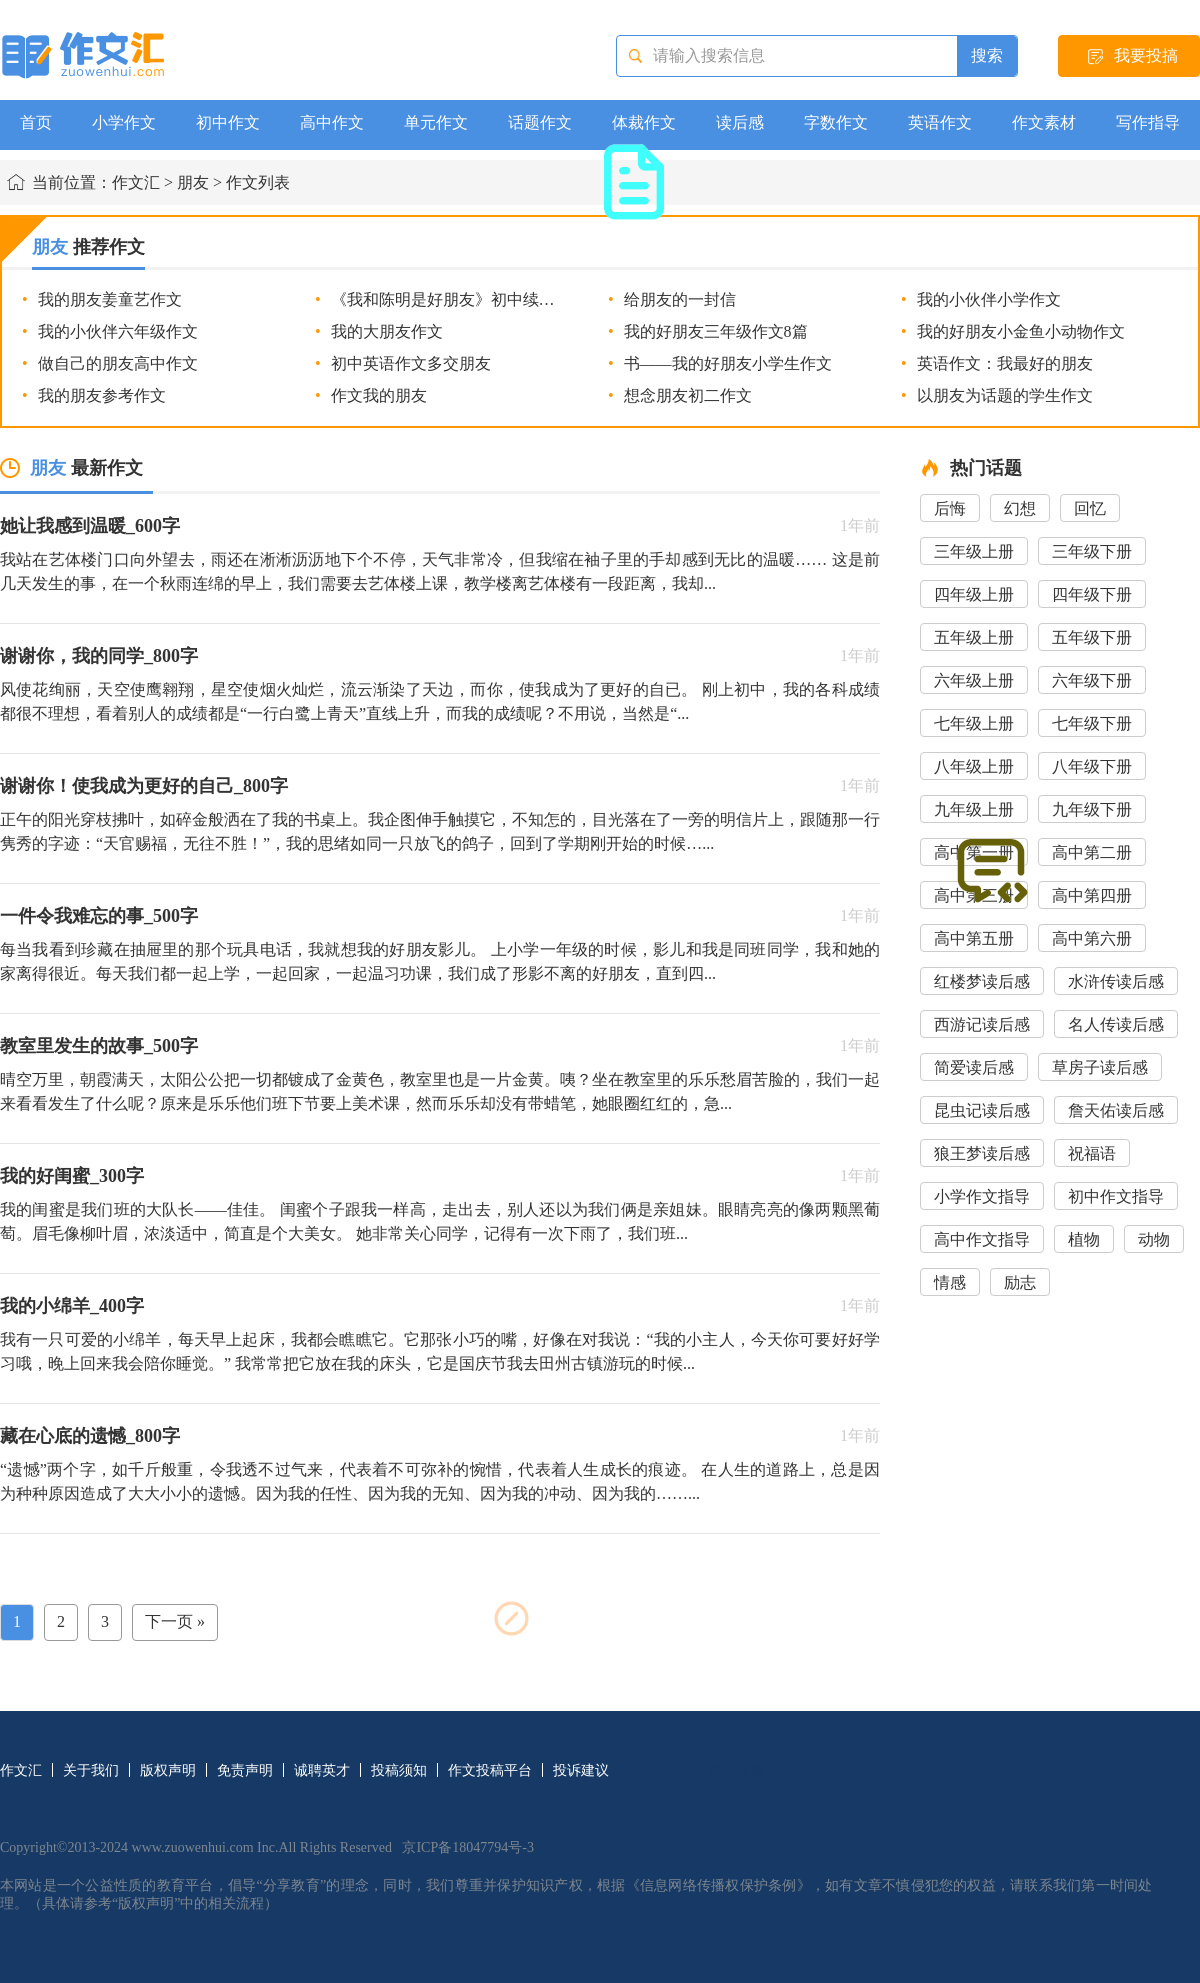 This screenshot has height=1983, width=1200. I want to click on view code snippets in chat, so click(991, 869).